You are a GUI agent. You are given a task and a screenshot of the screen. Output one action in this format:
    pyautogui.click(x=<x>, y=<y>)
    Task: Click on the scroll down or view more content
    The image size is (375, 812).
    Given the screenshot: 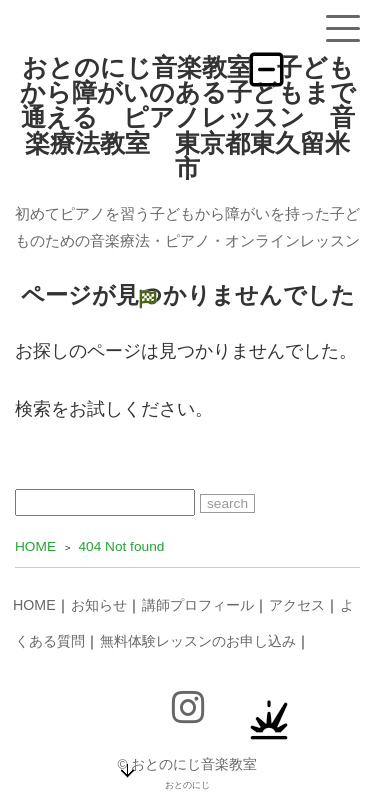 What is the action you would take?
    pyautogui.click(x=127, y=770)
    